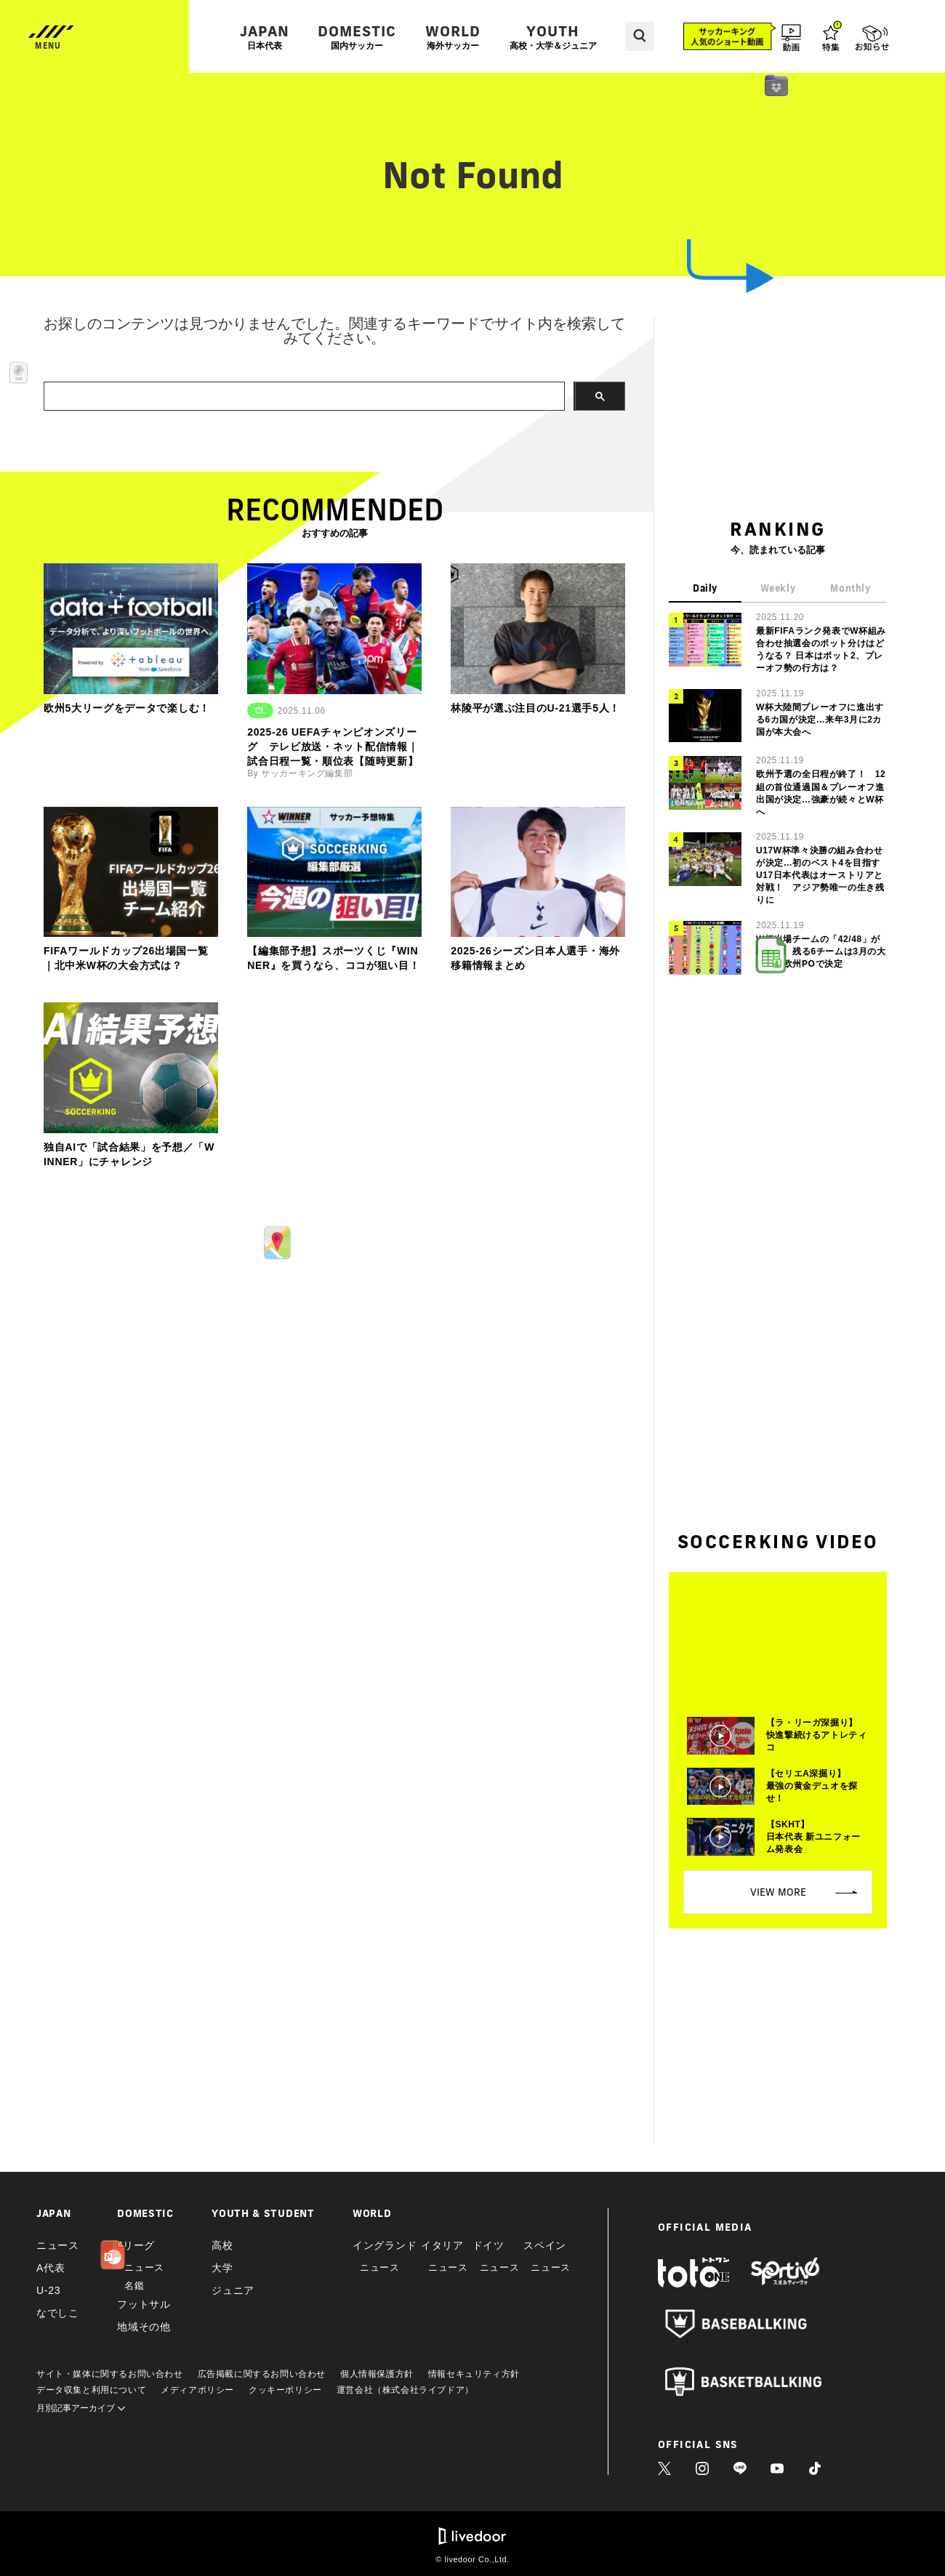  What do you see at coordinates (771, 954) in the screenshot?
I see `open a spreadsheet template file` at bounding box center [771, 954].